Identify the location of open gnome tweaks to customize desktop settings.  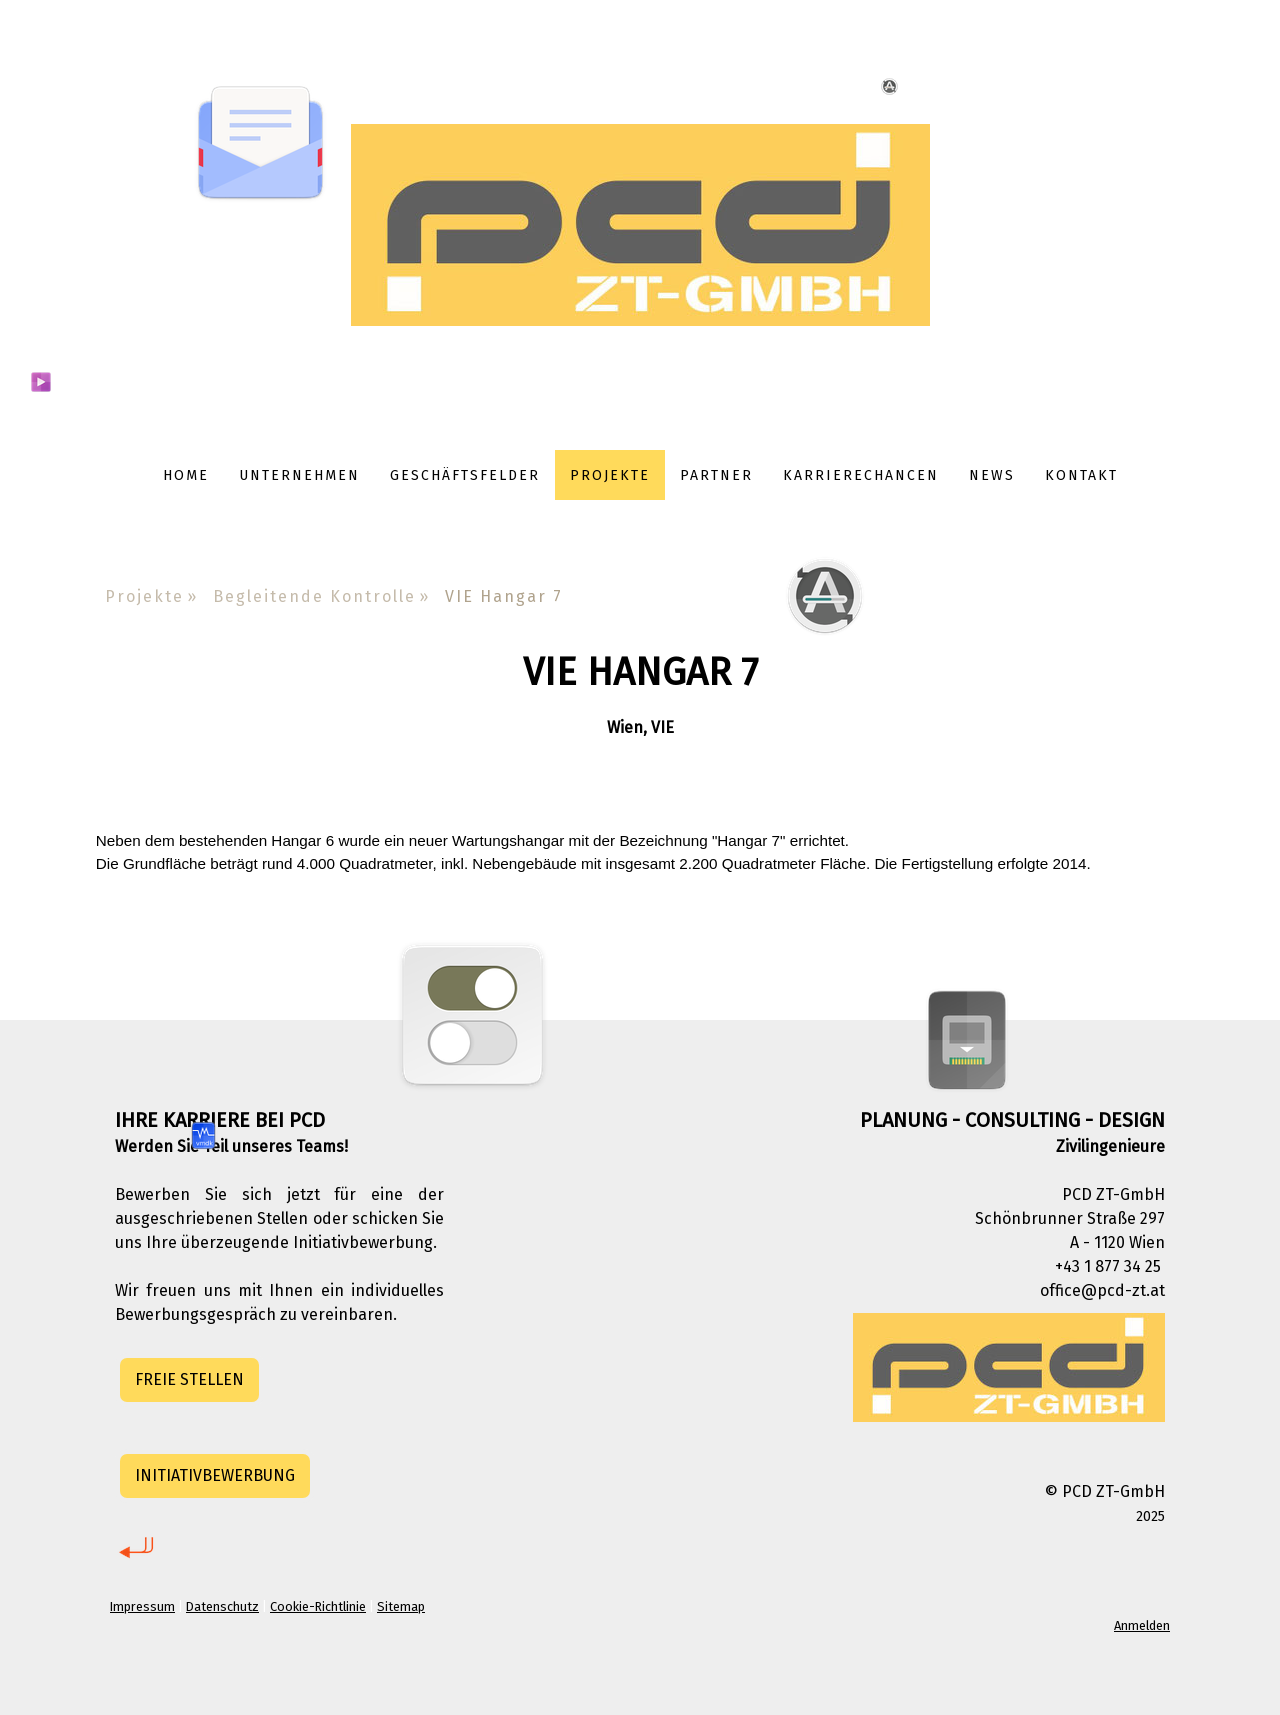
(472, 1015).